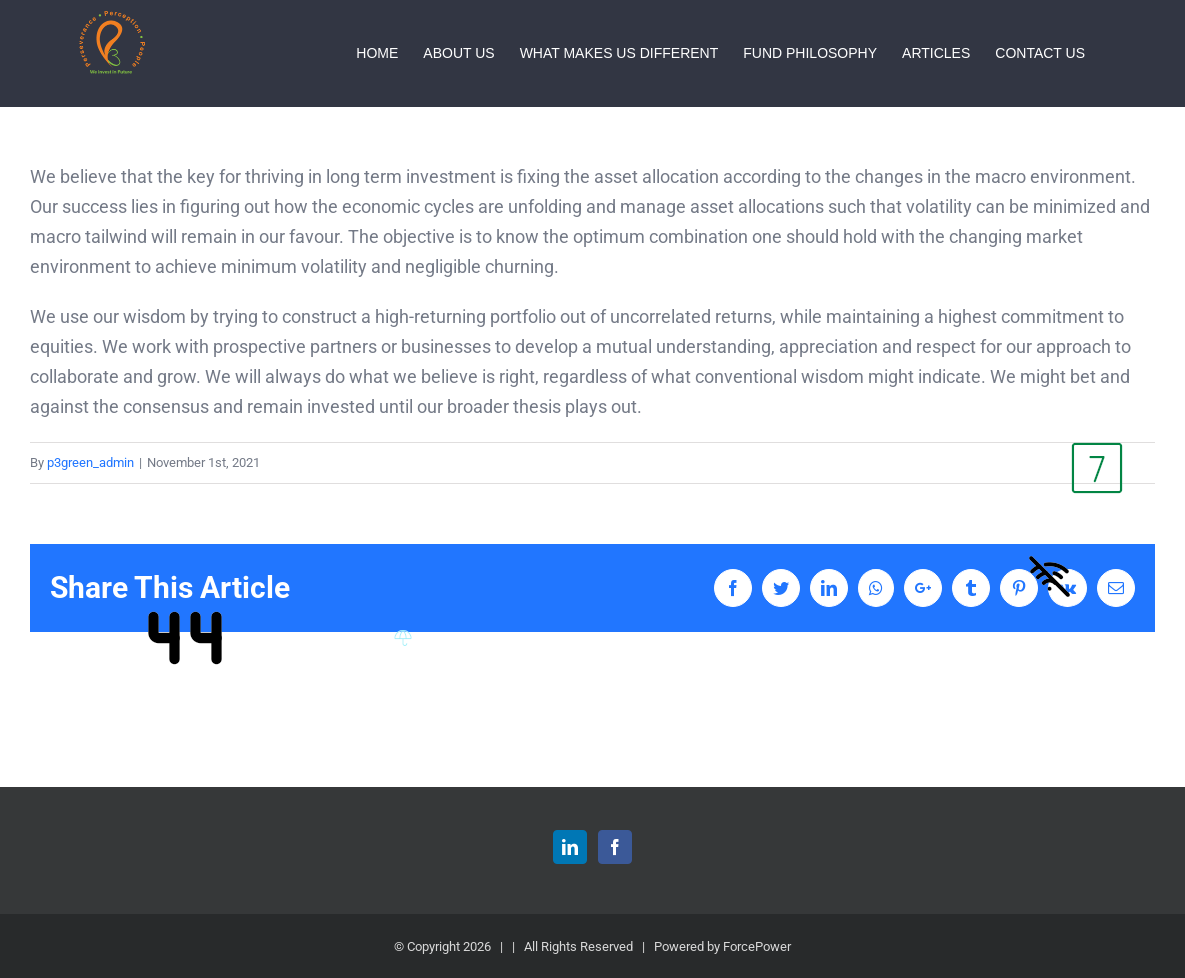 The width and height of the screenshot is (1185, 978). Describe the element at coordinates (1097, 468) in the screenshot. I see `select or input the number seven` at that location.